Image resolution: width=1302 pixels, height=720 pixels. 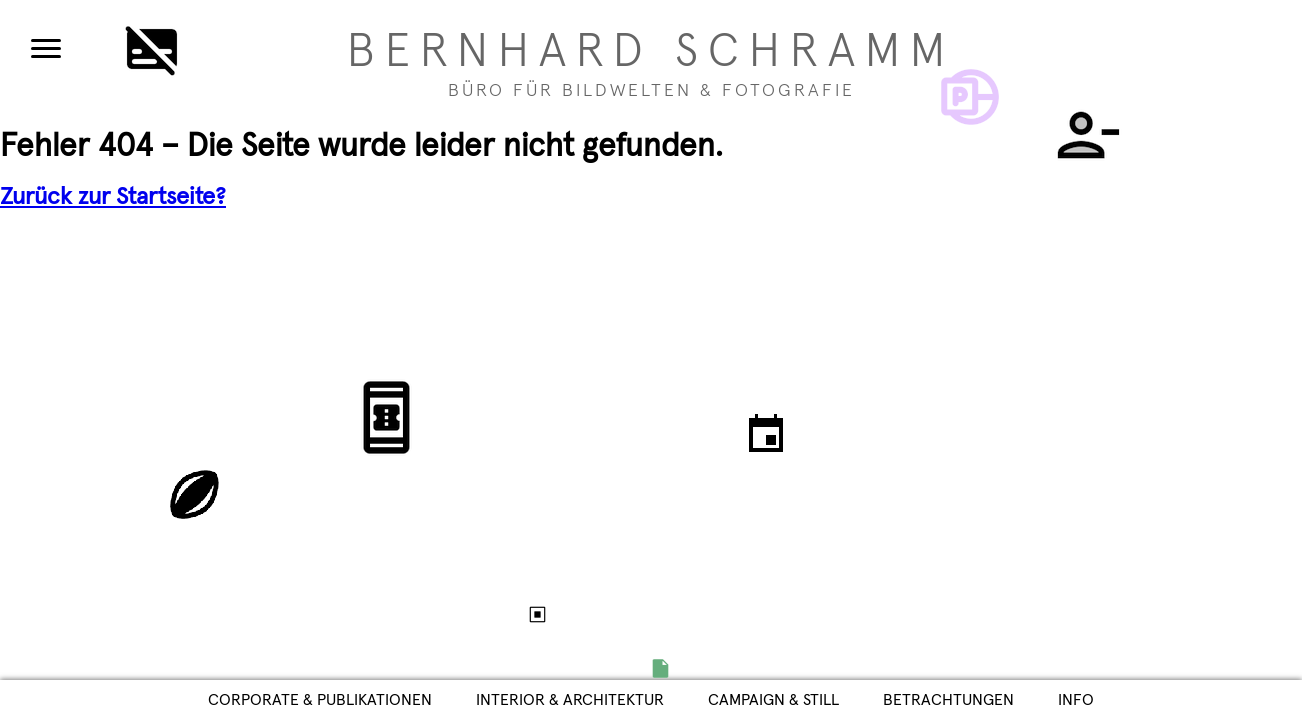 I want to click on turn off subtitles or closed captions, so click(x=152, y=49).